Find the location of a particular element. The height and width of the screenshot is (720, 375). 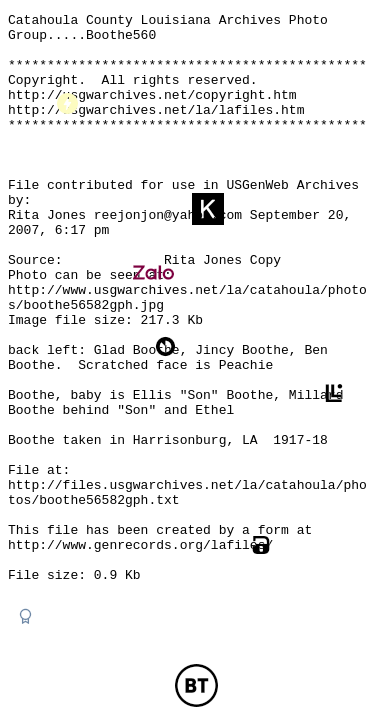

linksys brand logo is located at coordinates (334, 393).